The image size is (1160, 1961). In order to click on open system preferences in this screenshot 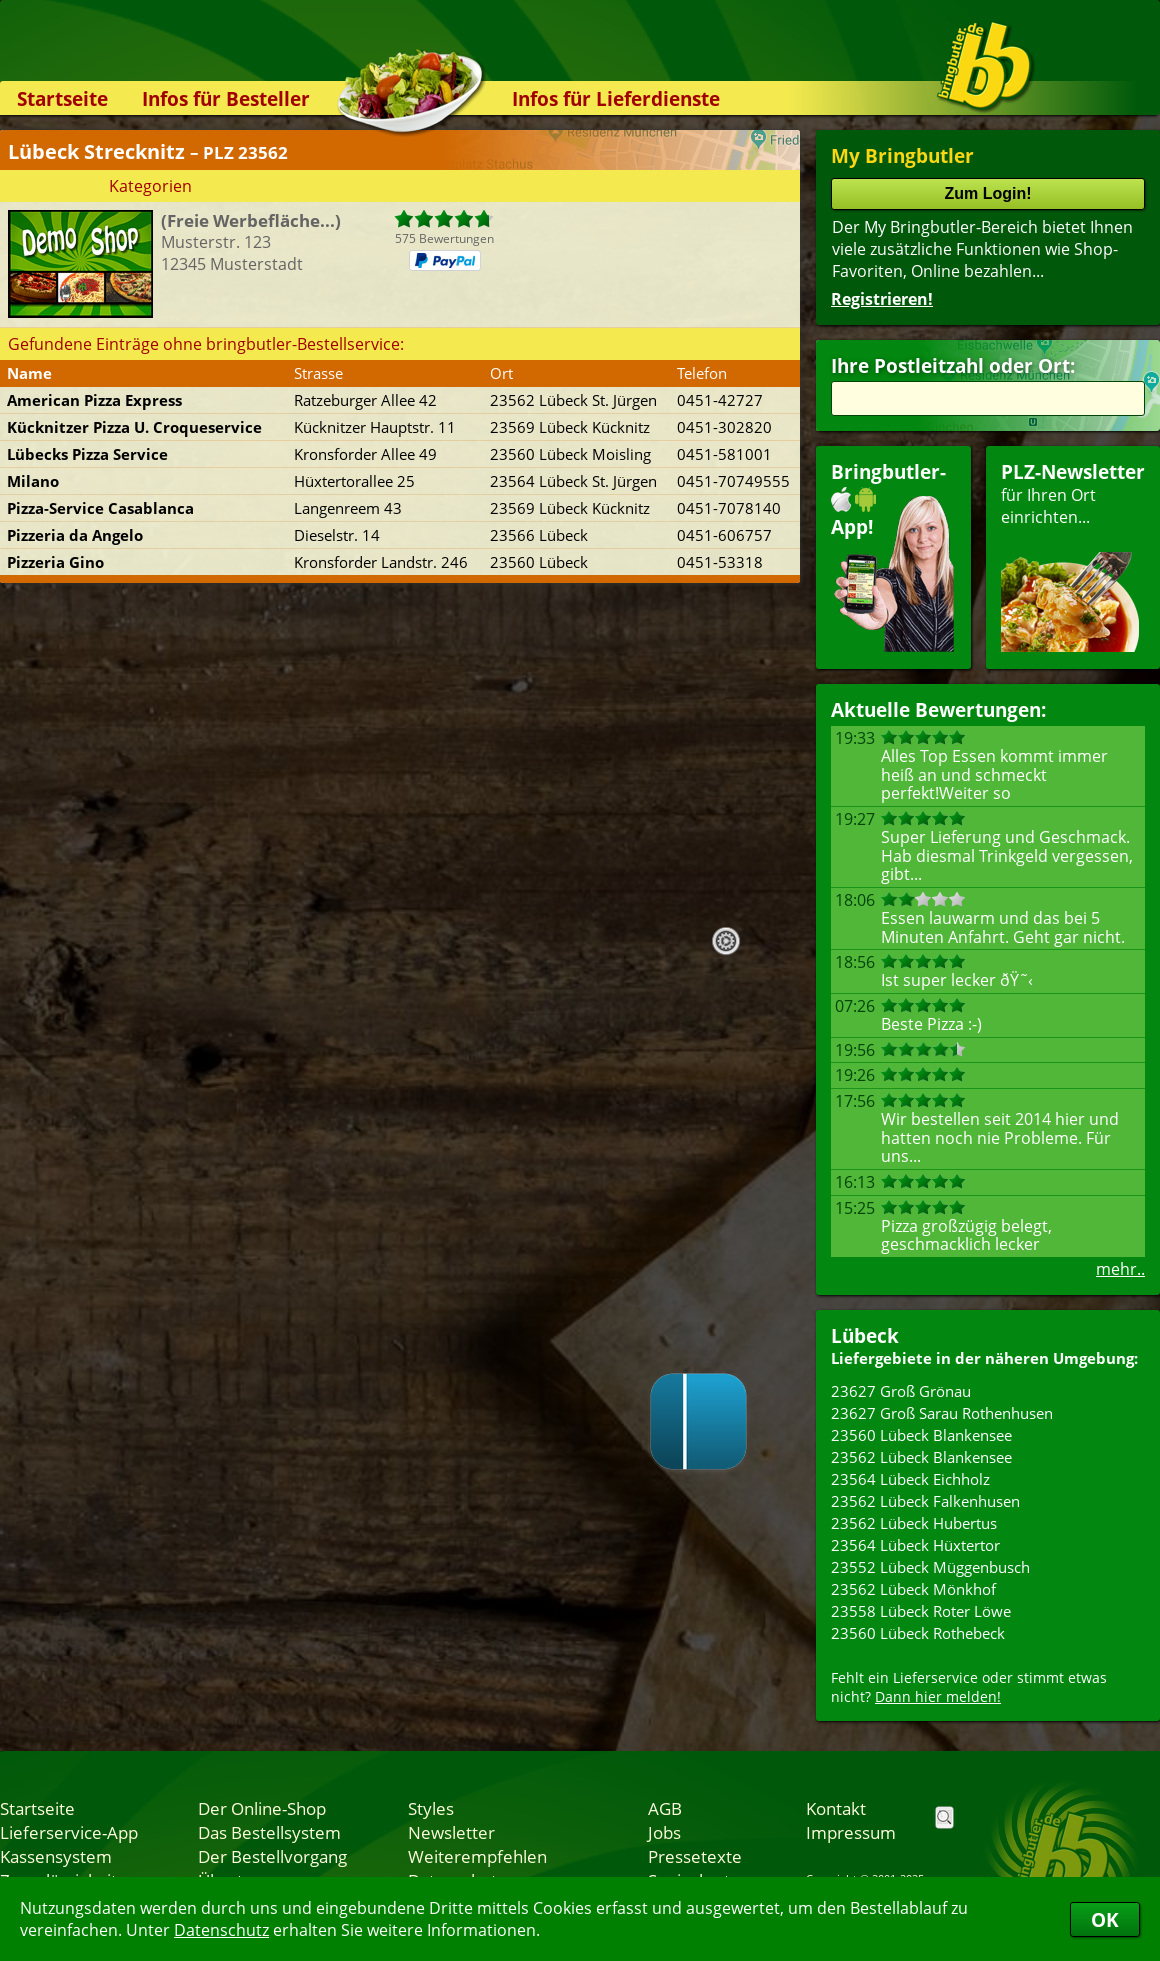, I will do `click(726, 941)`.